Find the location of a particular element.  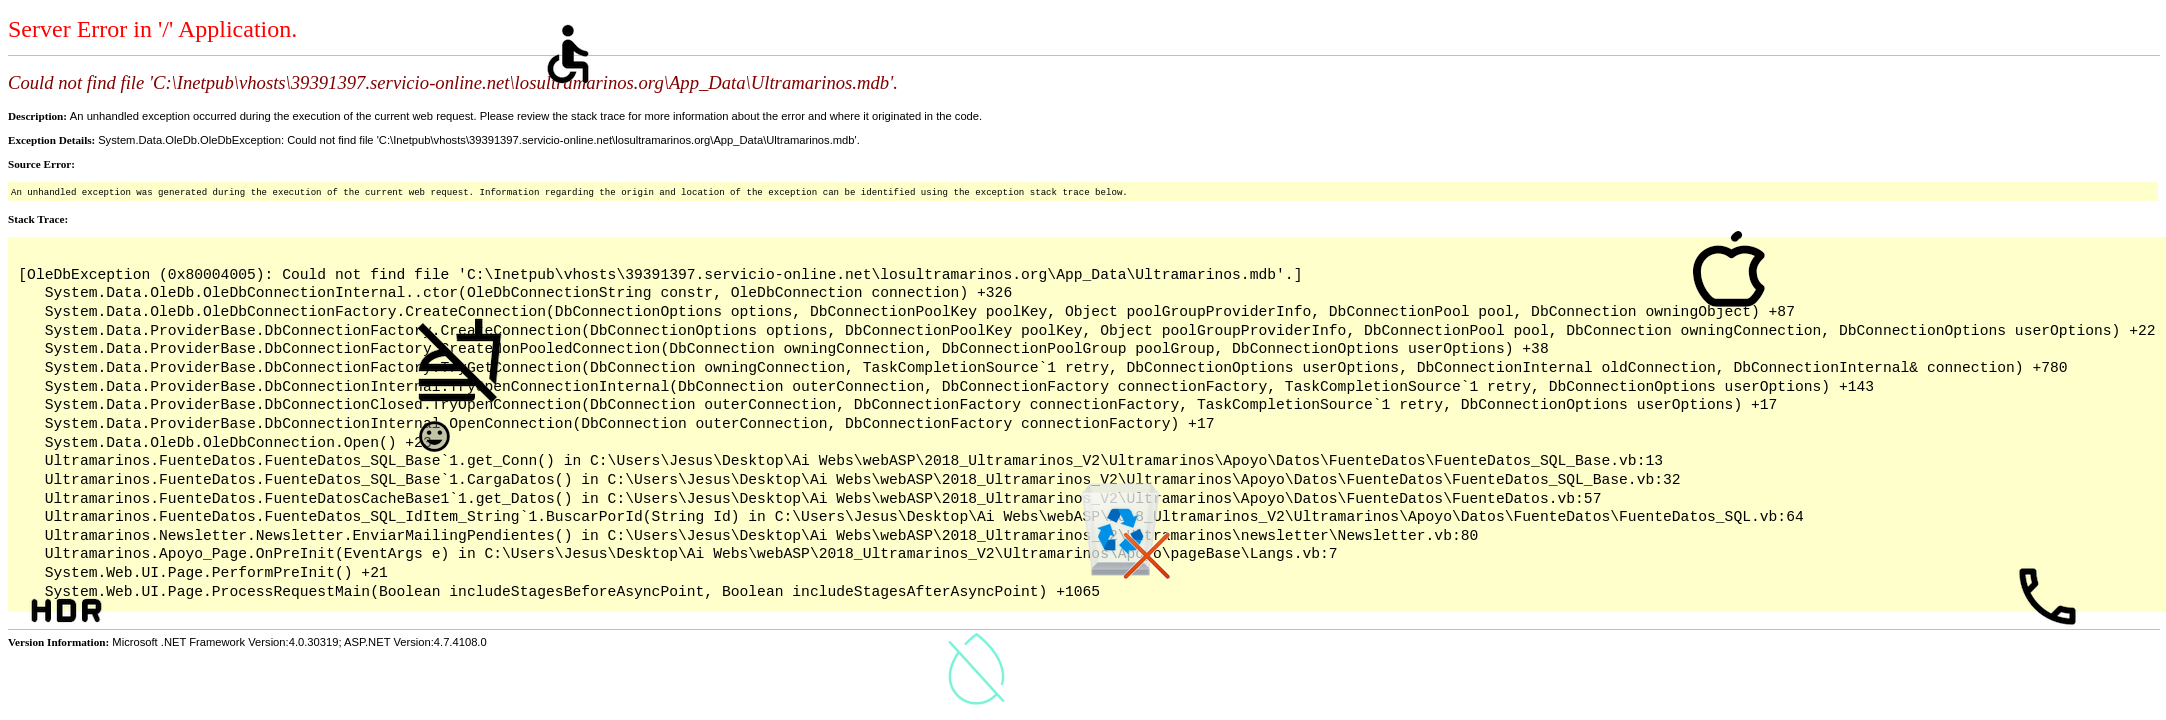

insert an emoji or emoticon is located at coordinates (434, 436).